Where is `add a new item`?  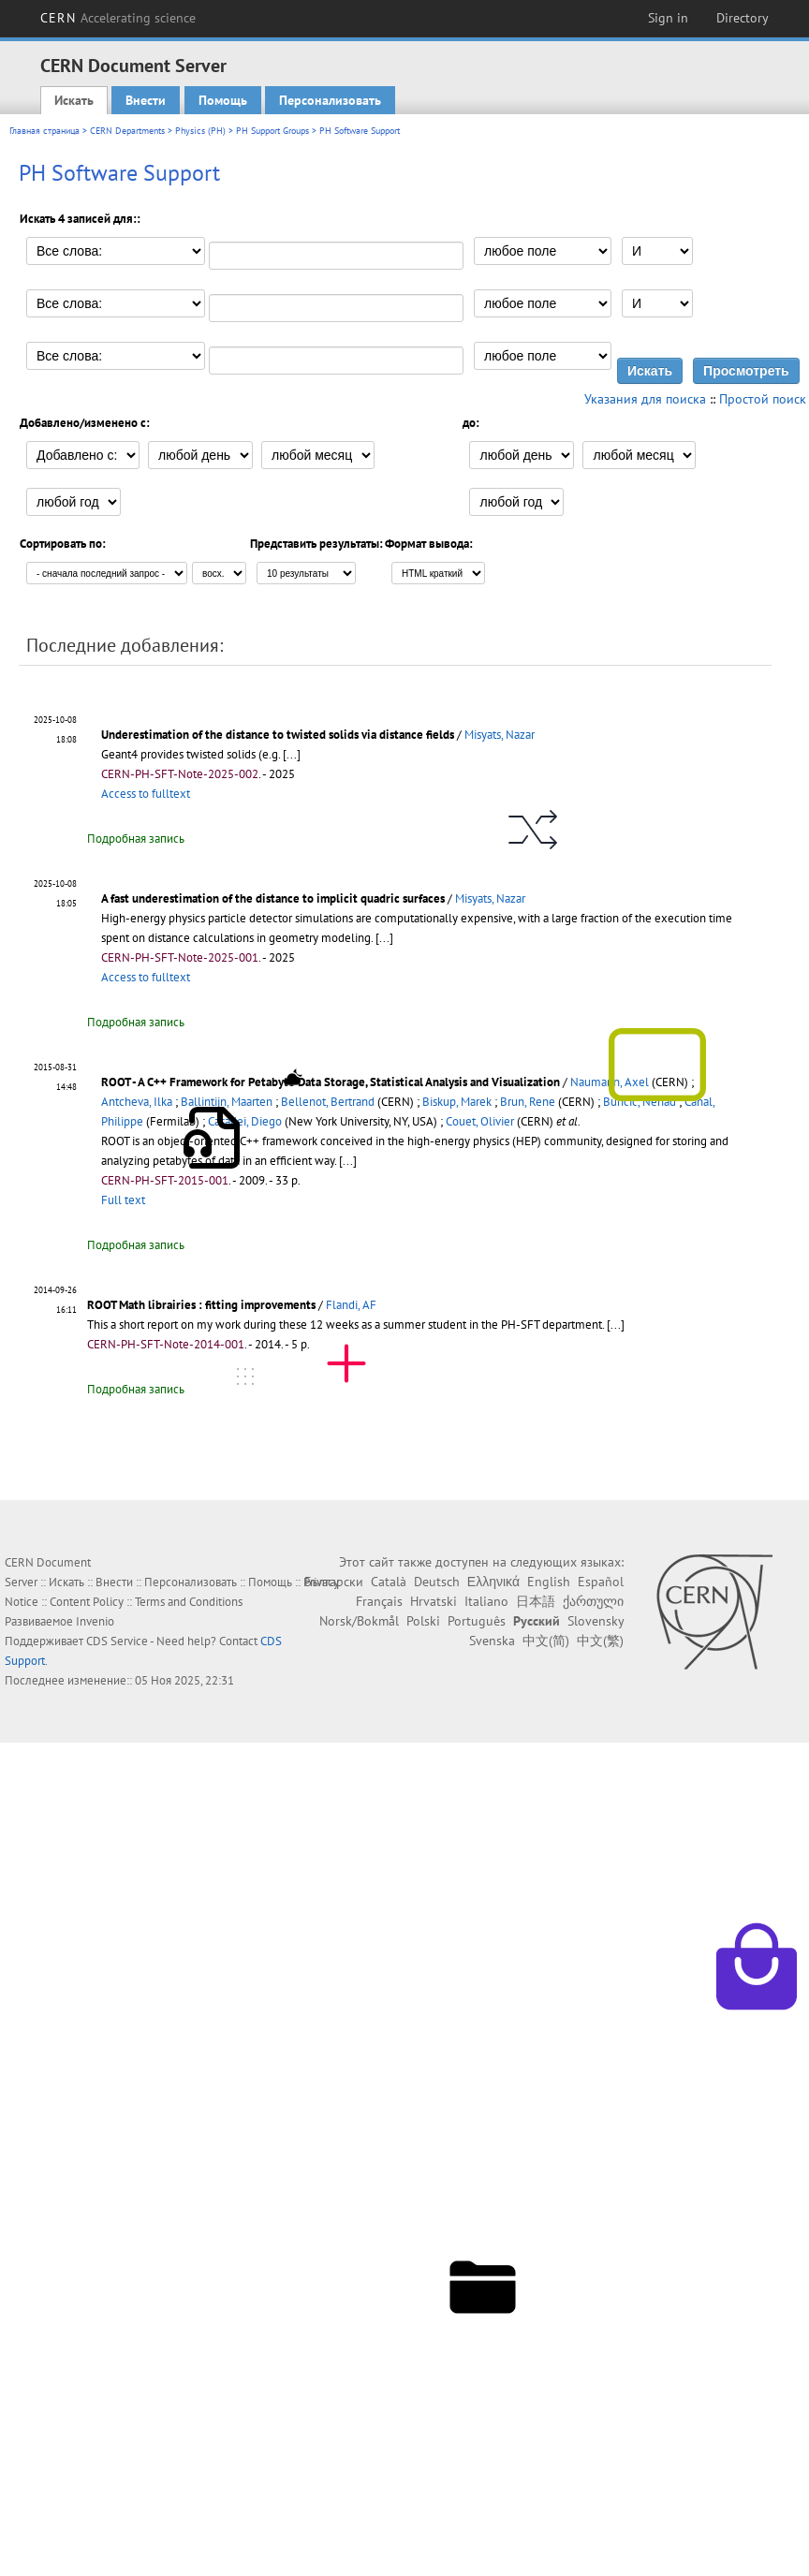 add a new item is located at coordinates (346, 1363).